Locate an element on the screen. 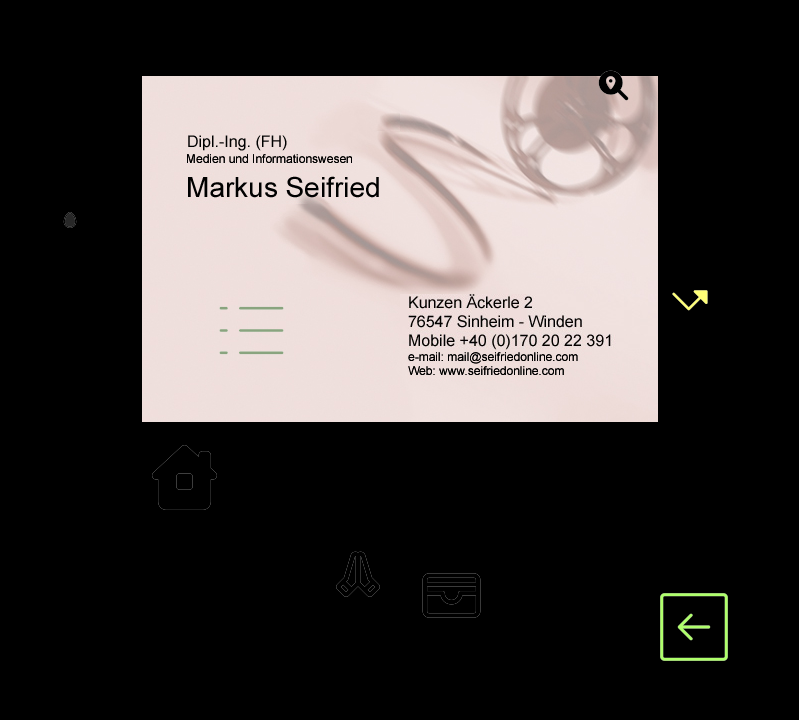 The width and height of the screenshot is (799, 720). navigate to home screen is located at coordinates (184, 477).